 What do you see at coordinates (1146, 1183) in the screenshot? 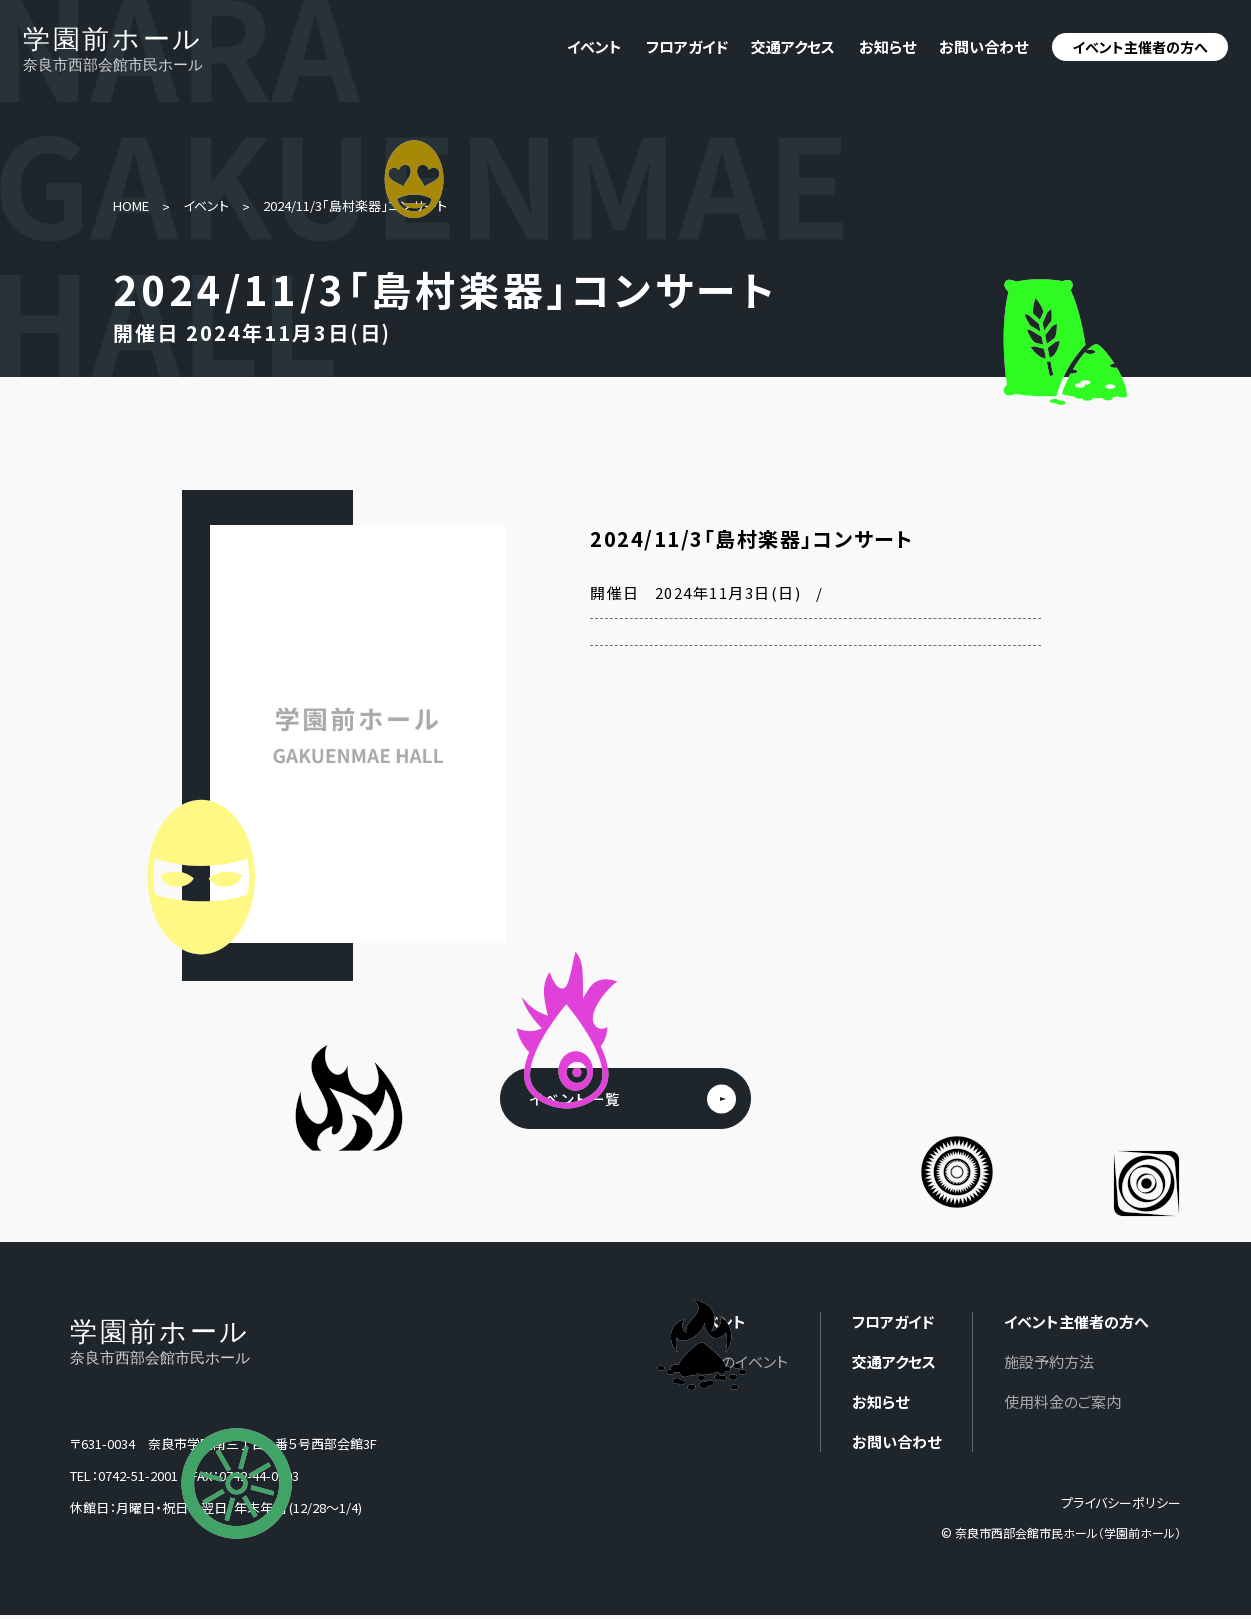
I see `abstract decorative element or game asset` at bounding box center [1146, 1183].